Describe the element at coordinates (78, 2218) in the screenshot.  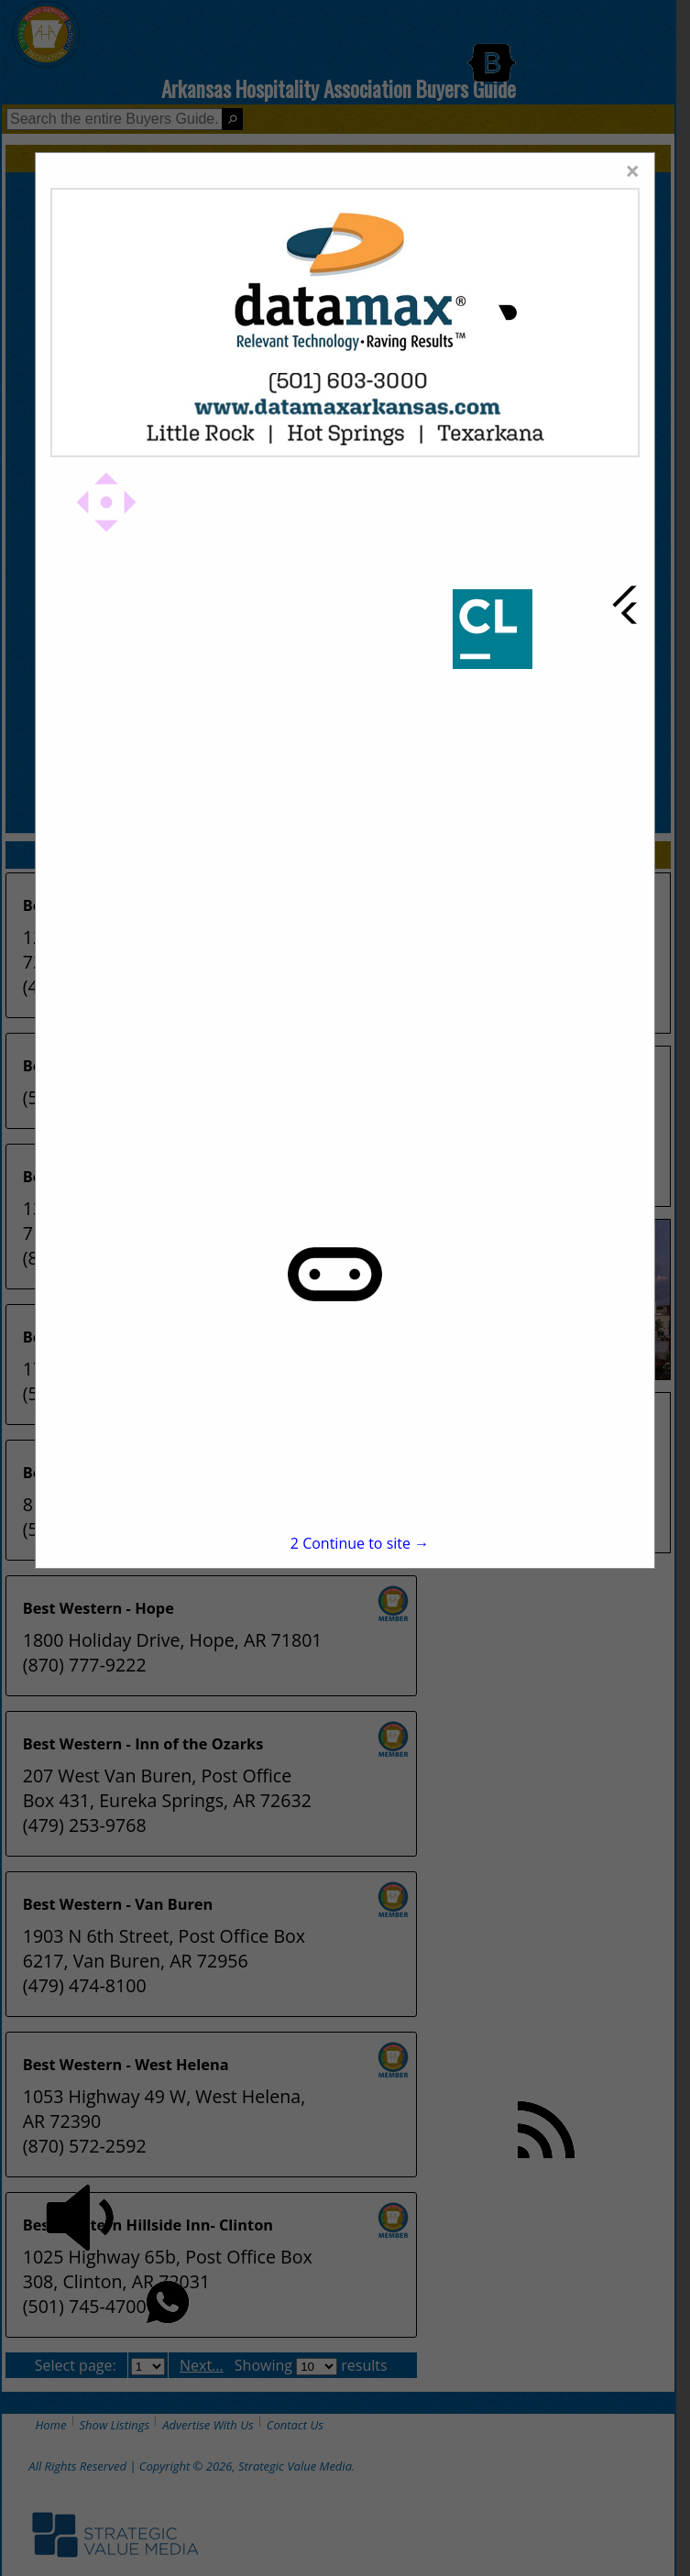
I see `decrease audio volume` at that location.